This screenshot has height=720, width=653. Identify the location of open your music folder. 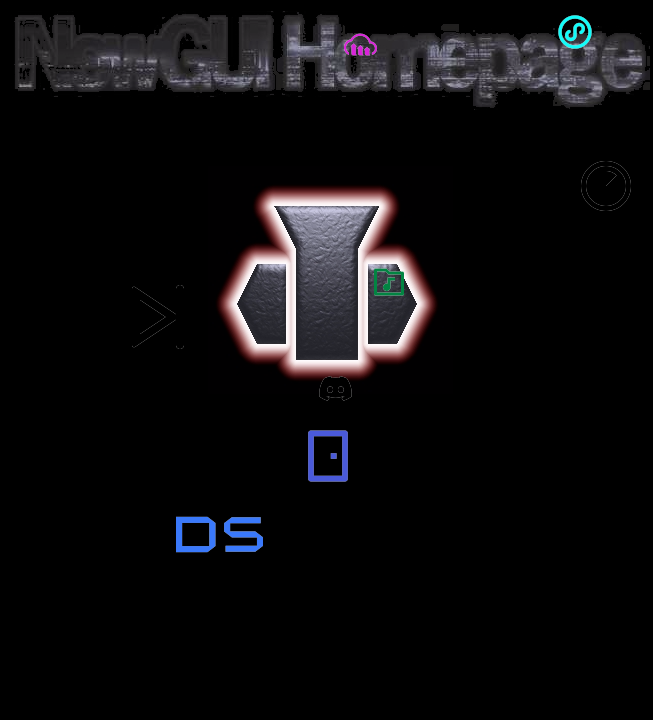
(389, 282).